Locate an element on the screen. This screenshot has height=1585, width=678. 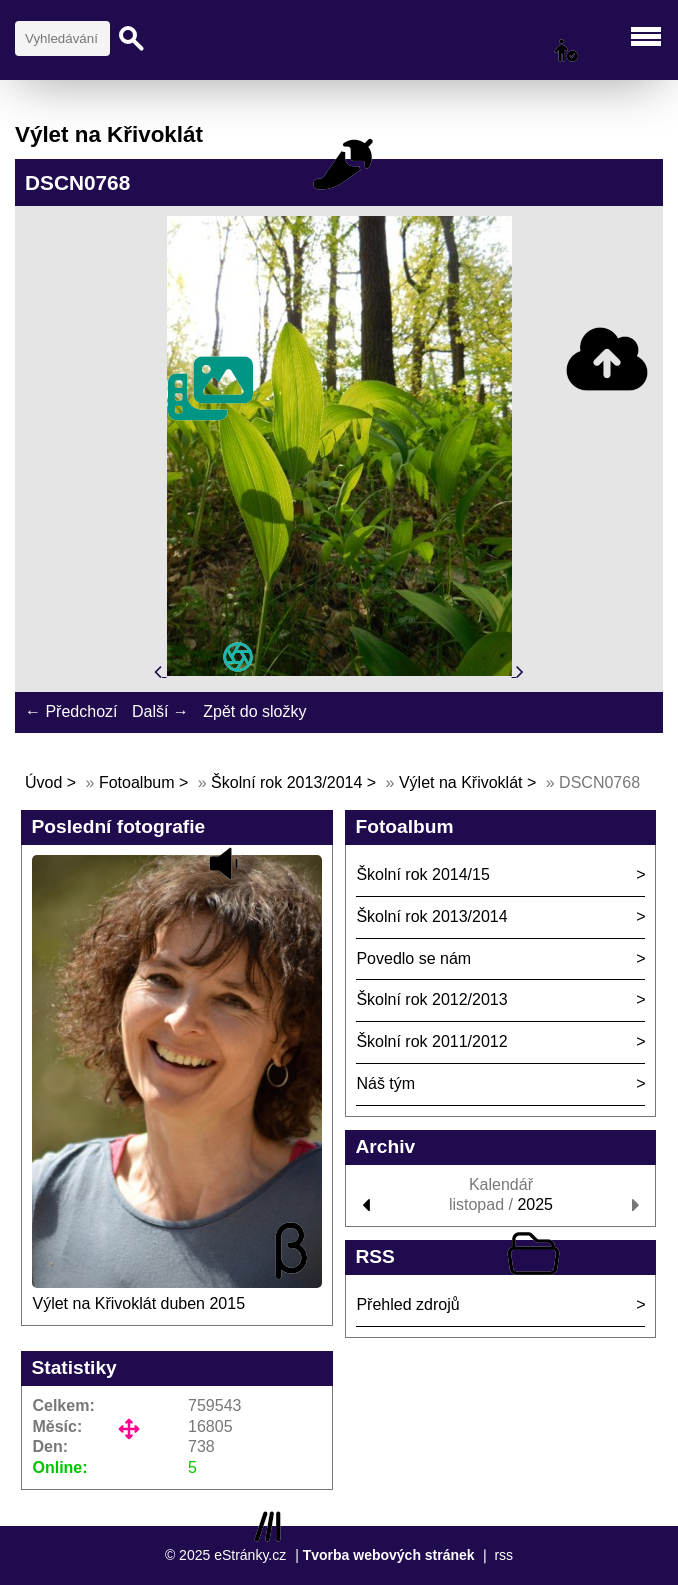
view contents of an open folder is located at coordinates (533, 1253).